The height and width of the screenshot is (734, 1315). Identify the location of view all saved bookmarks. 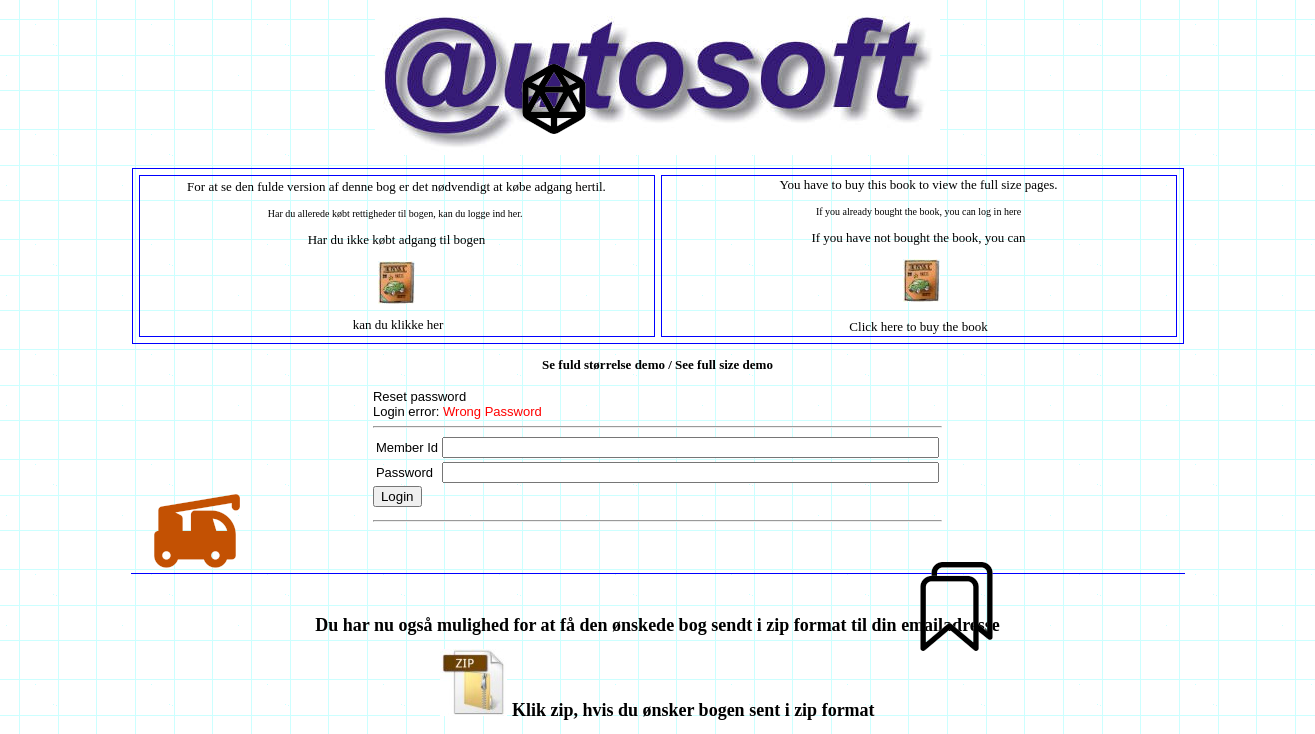
(956, 606).